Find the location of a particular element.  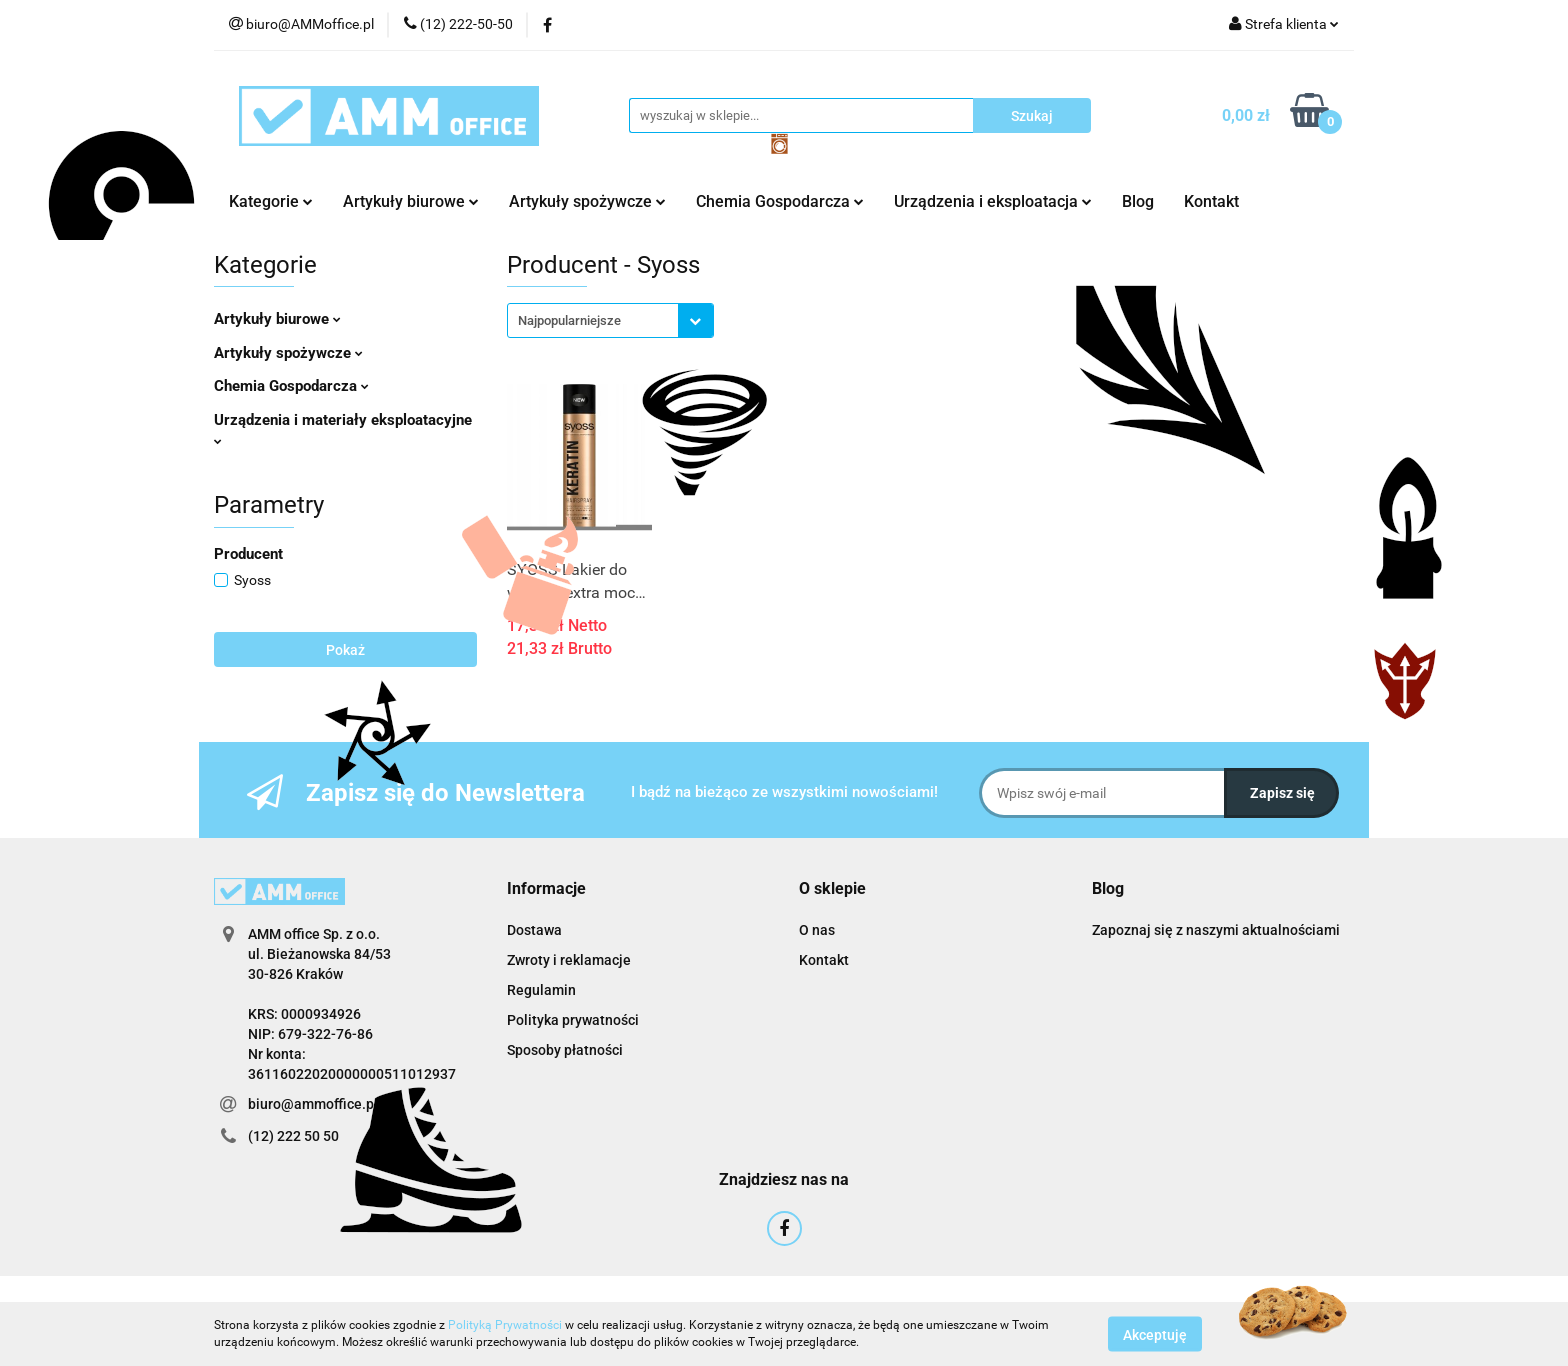

indicates wind or tornado weather condition is located at coordinates (705, 433).